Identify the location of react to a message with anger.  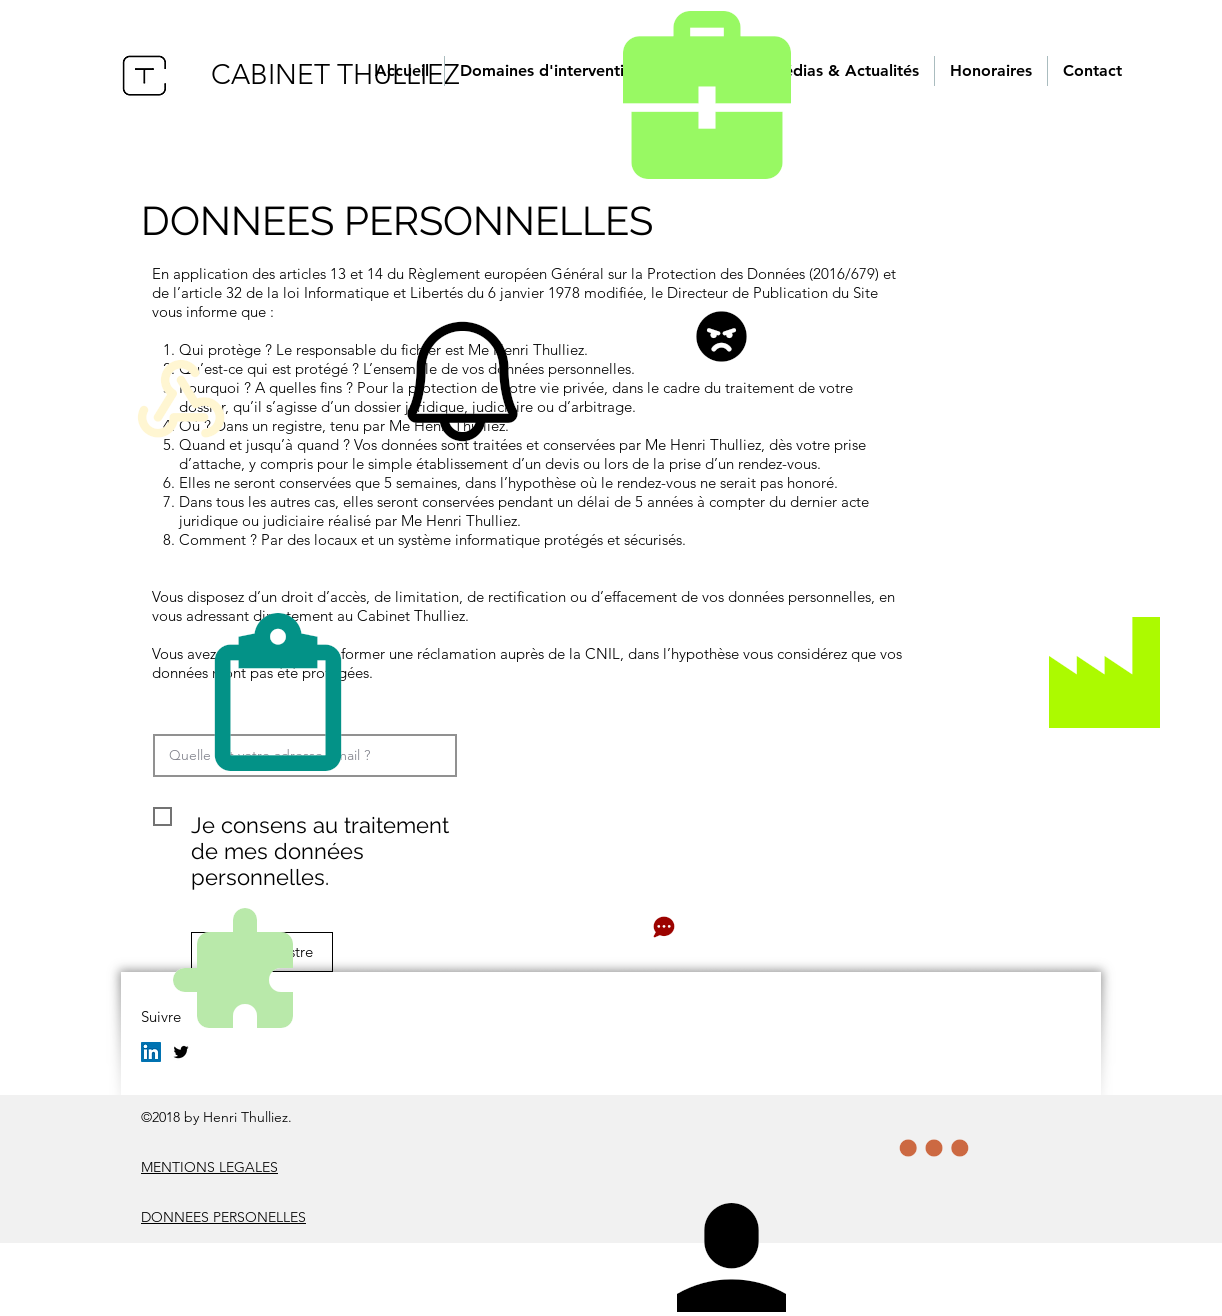
(721, 336).